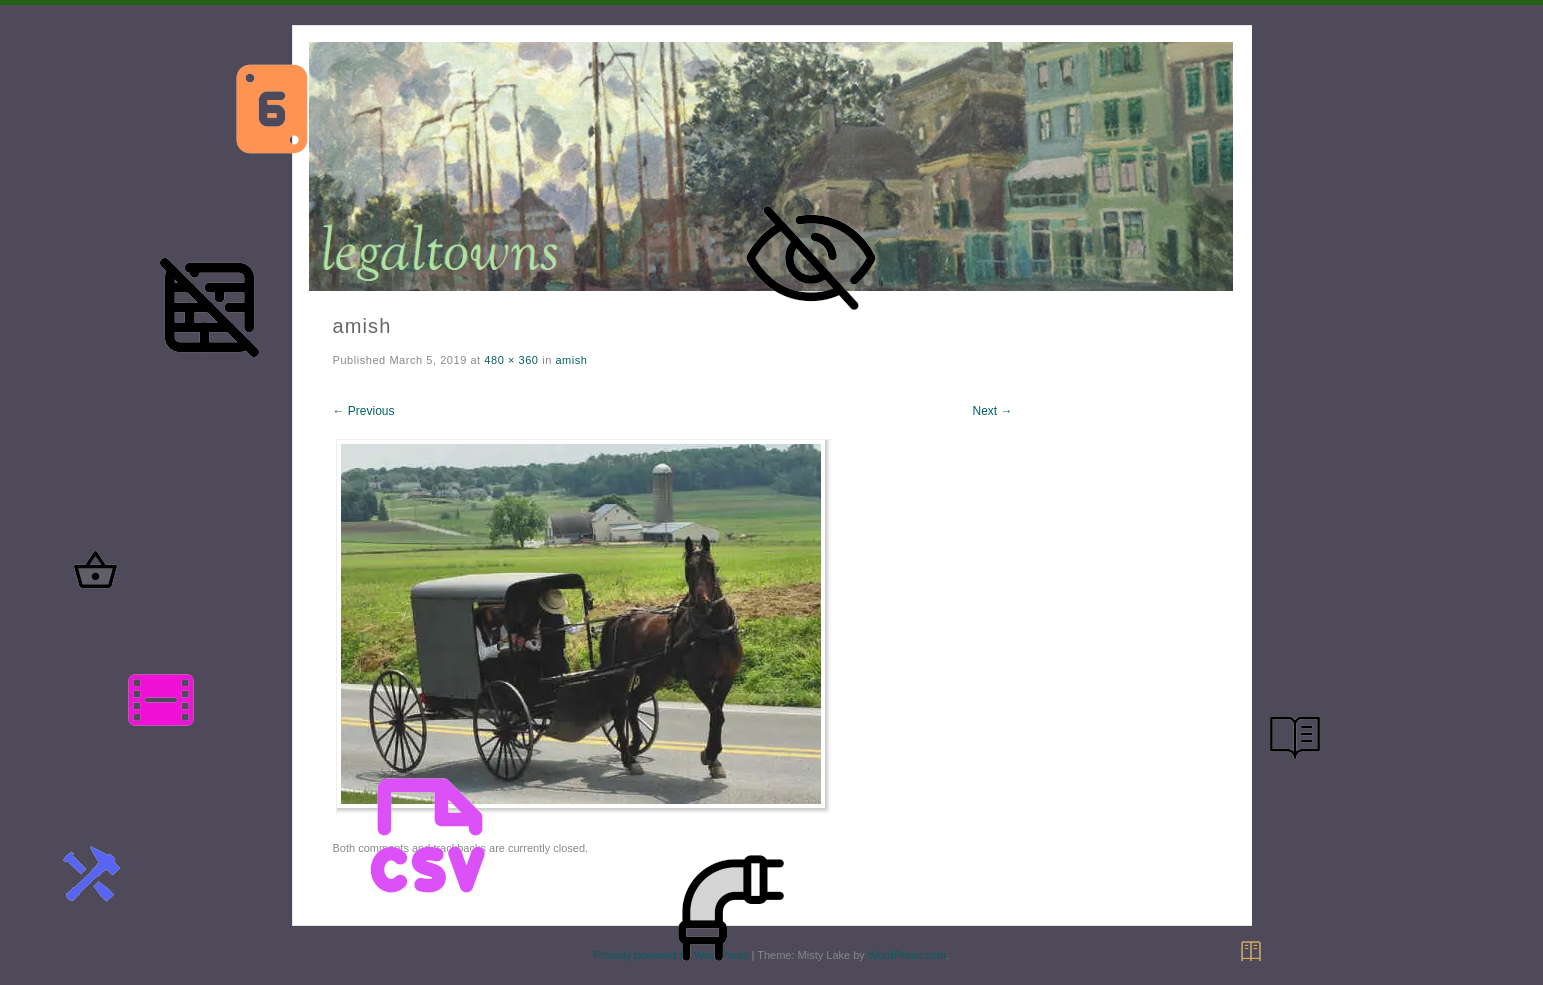  What do you see at coordinates (272, 109) in the screenshot?
I see `a six of any suit in a card game` at bounding box center [272, 109].